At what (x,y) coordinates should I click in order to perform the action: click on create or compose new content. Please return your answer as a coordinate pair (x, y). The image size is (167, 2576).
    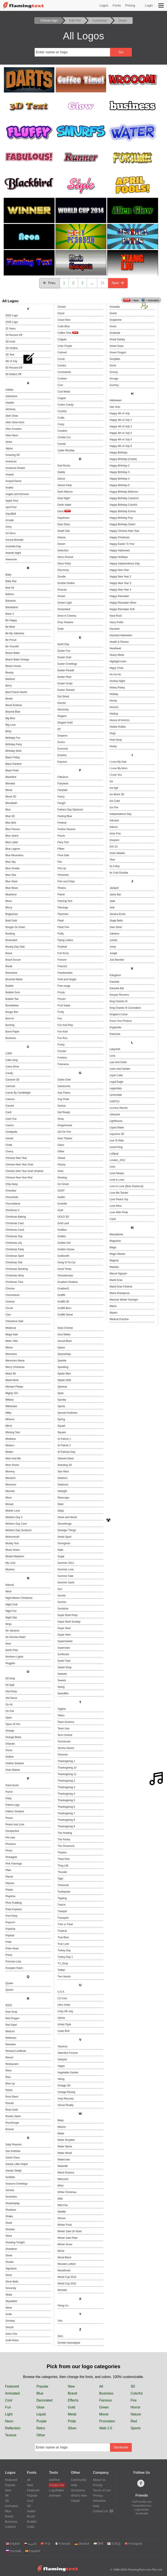
    Looking at the image, I should click on (28, 358).